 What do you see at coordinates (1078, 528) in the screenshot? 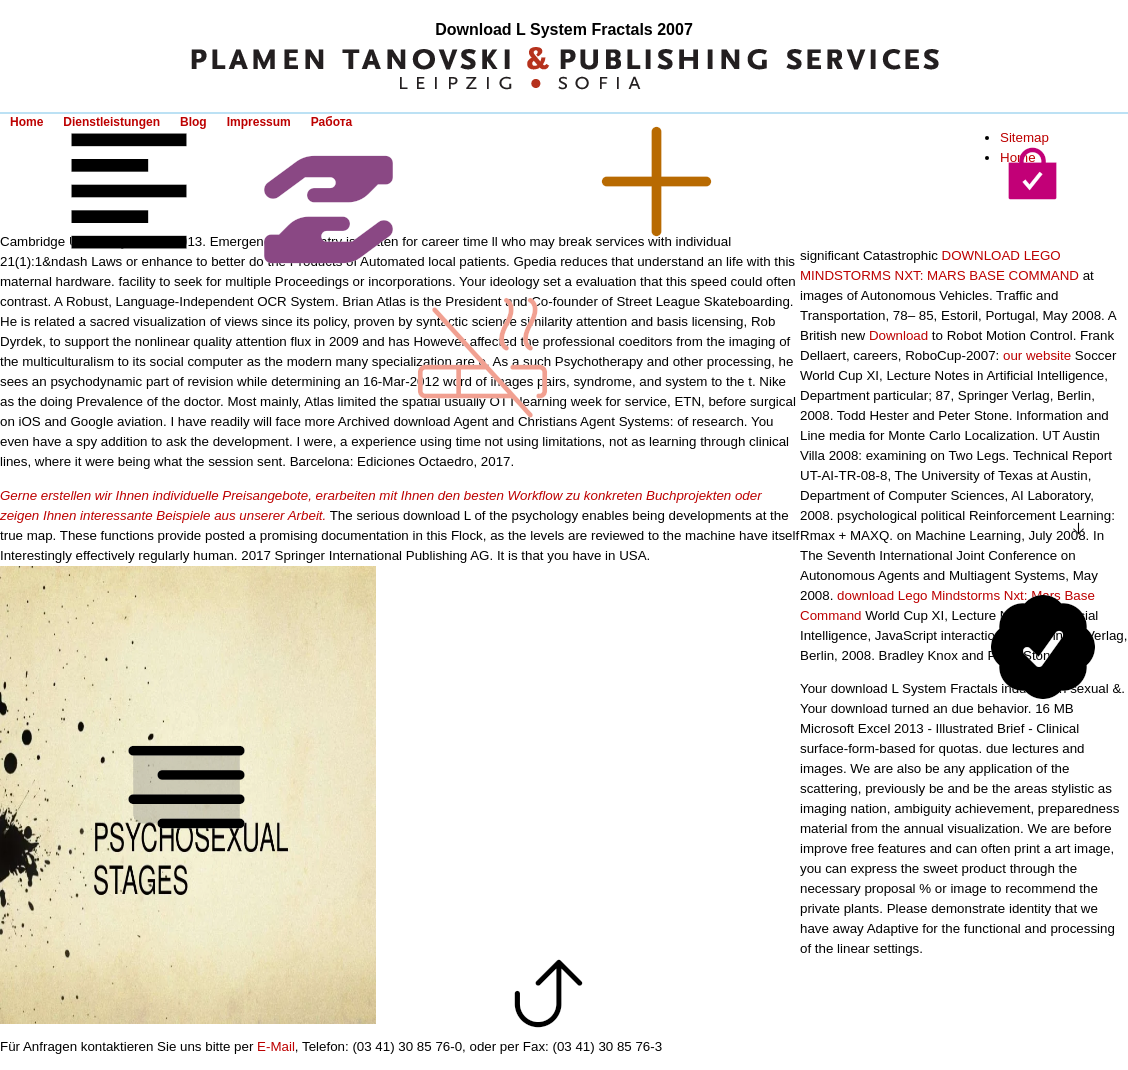
I see `scroll down or view more content` at bounding box center [1078, 528].